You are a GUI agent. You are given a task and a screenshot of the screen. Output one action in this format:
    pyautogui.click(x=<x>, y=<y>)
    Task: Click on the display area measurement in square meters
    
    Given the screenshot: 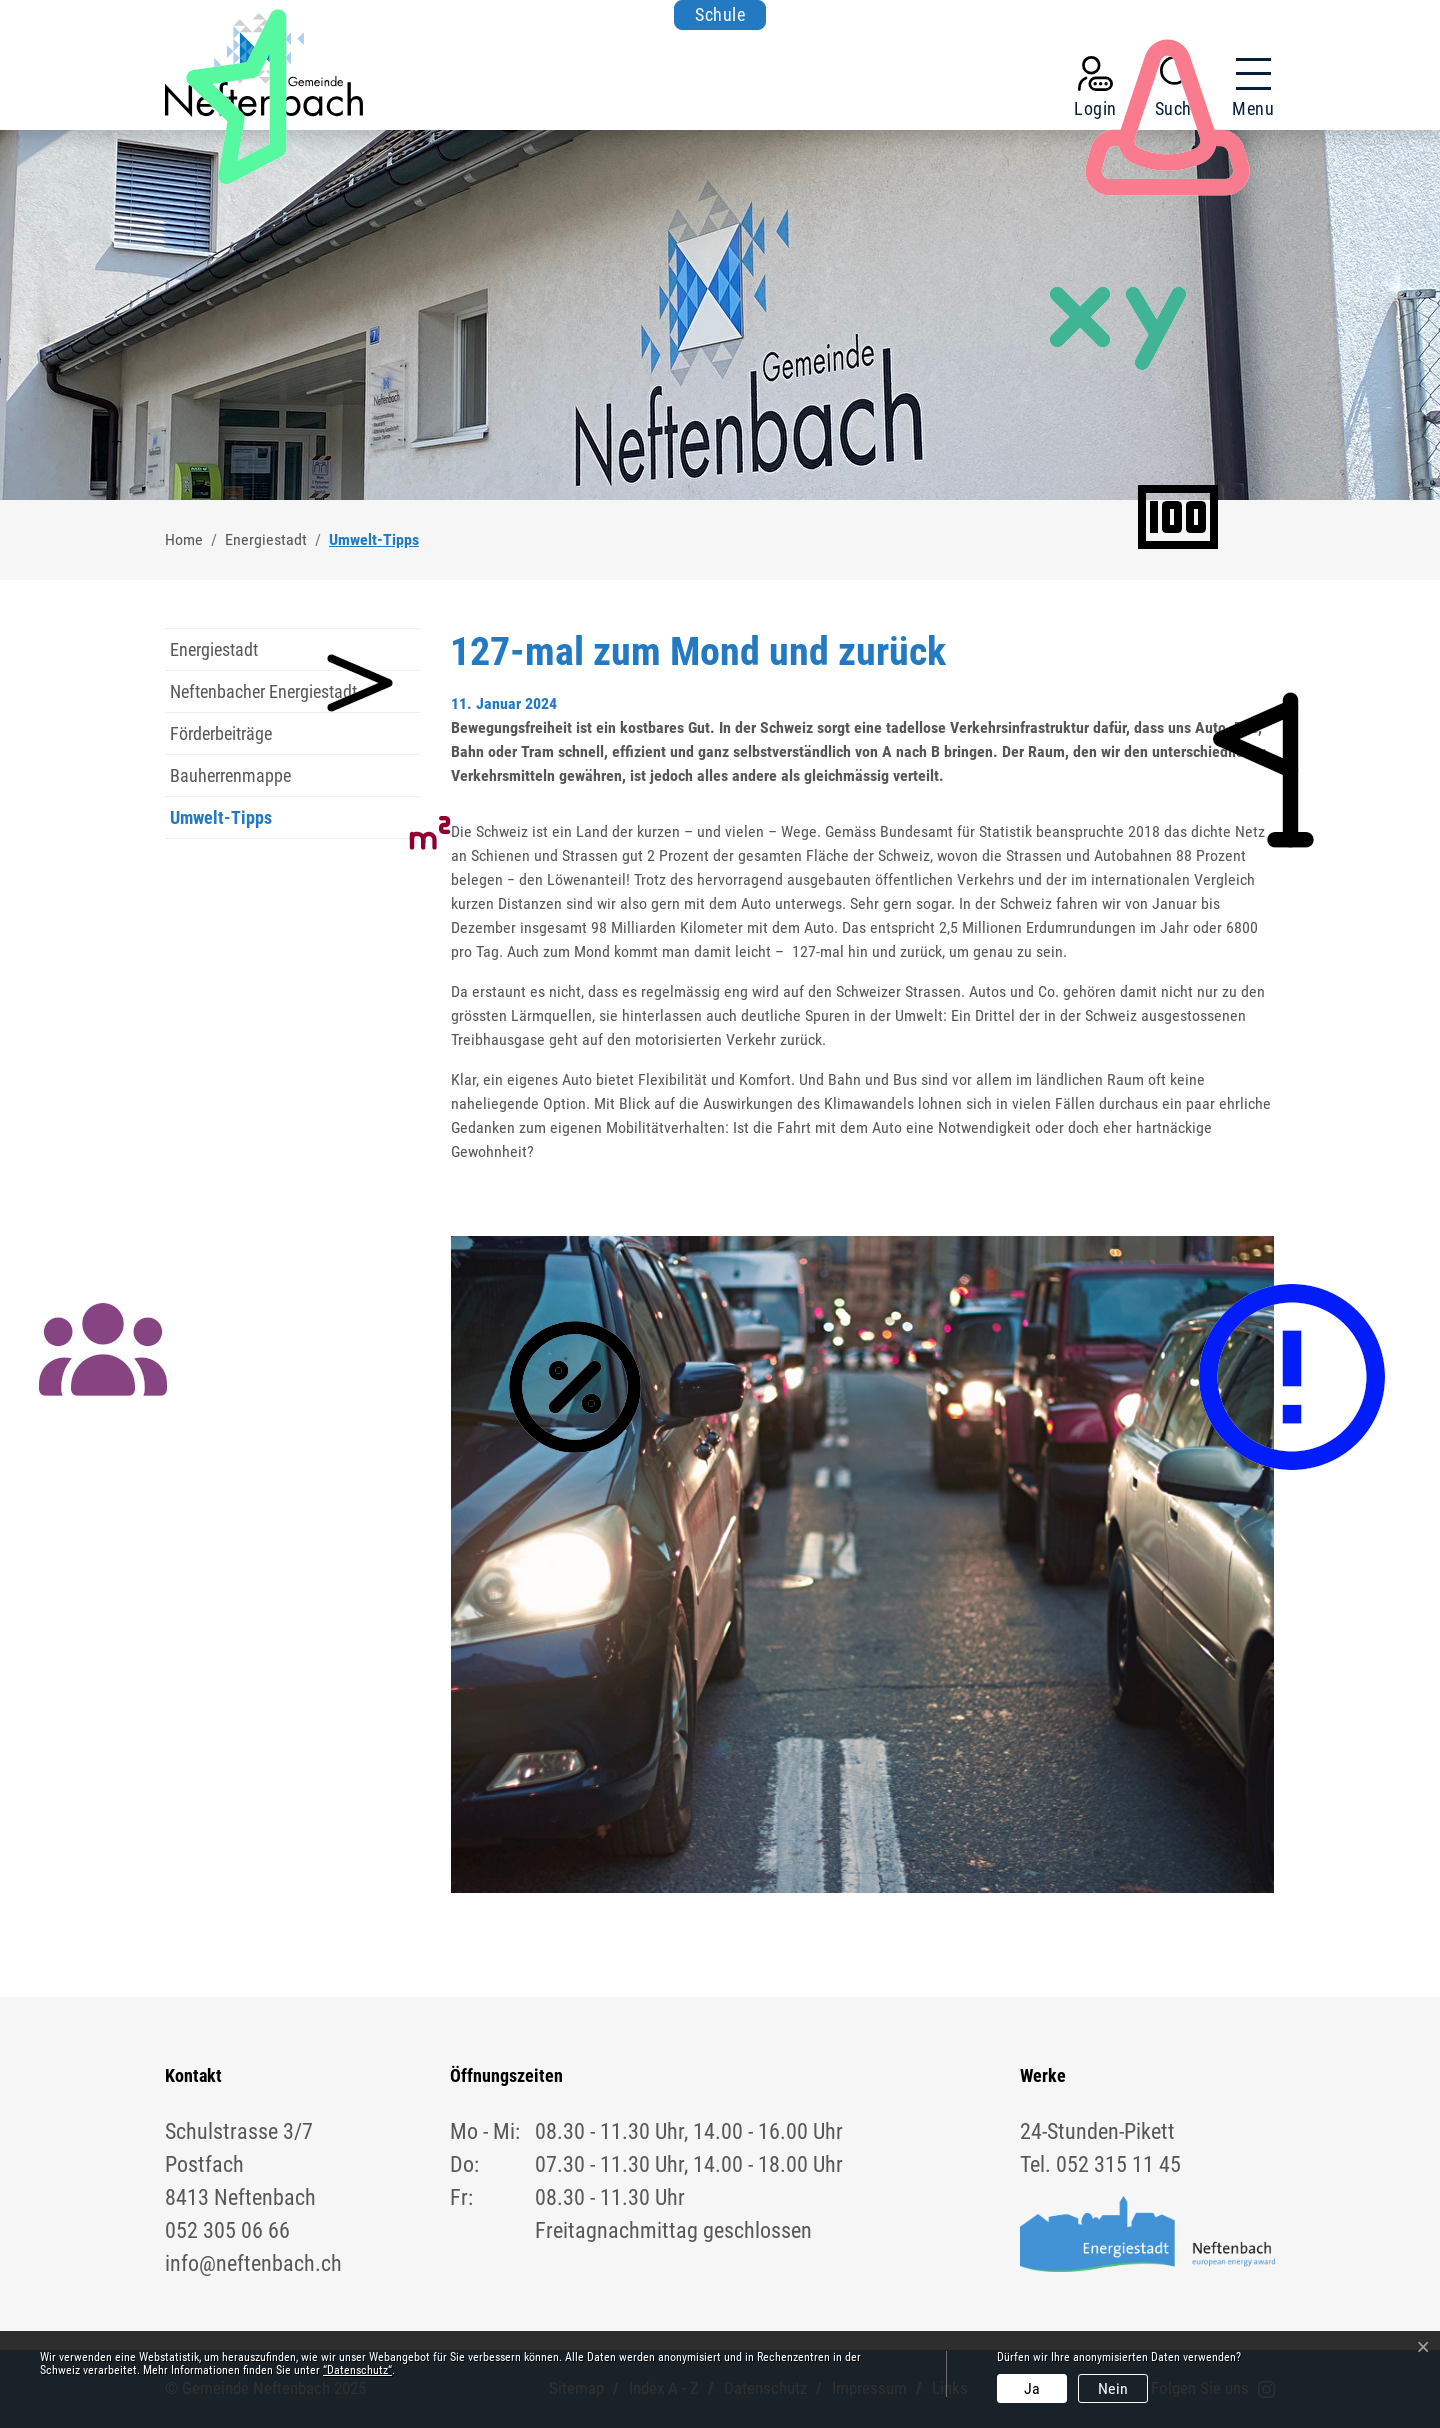 What is the action you would take?
    pyautogui.click(x=430, y=834)
    